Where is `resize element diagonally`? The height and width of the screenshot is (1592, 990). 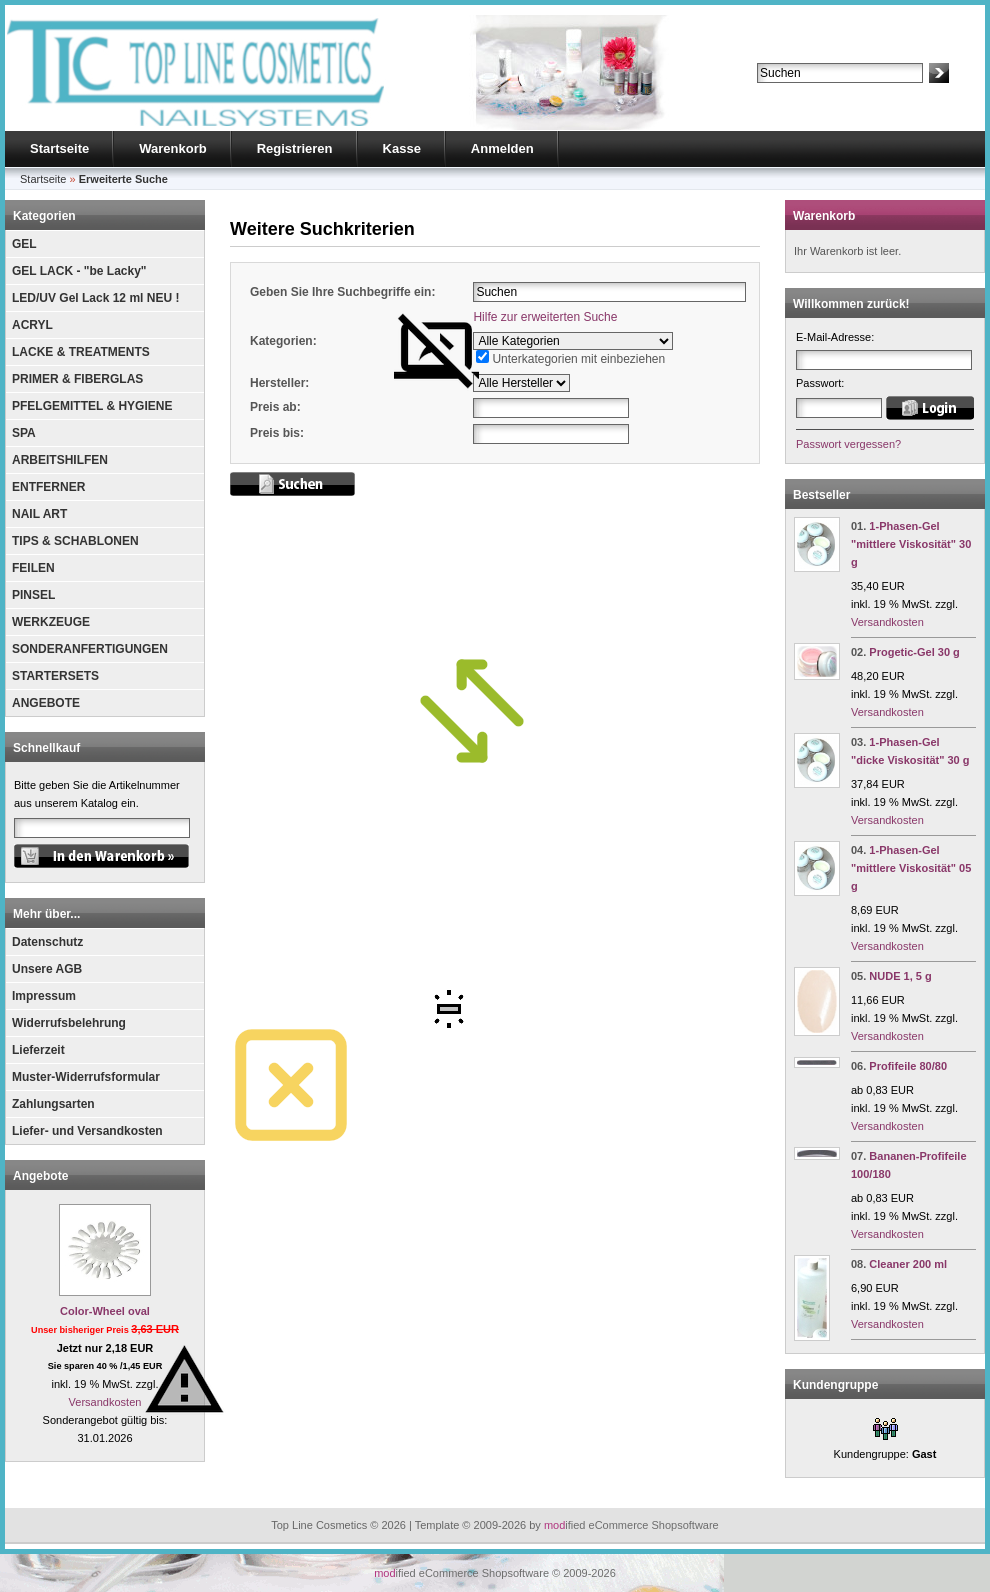 resize element diagonally is located at coordinates (472, 711).